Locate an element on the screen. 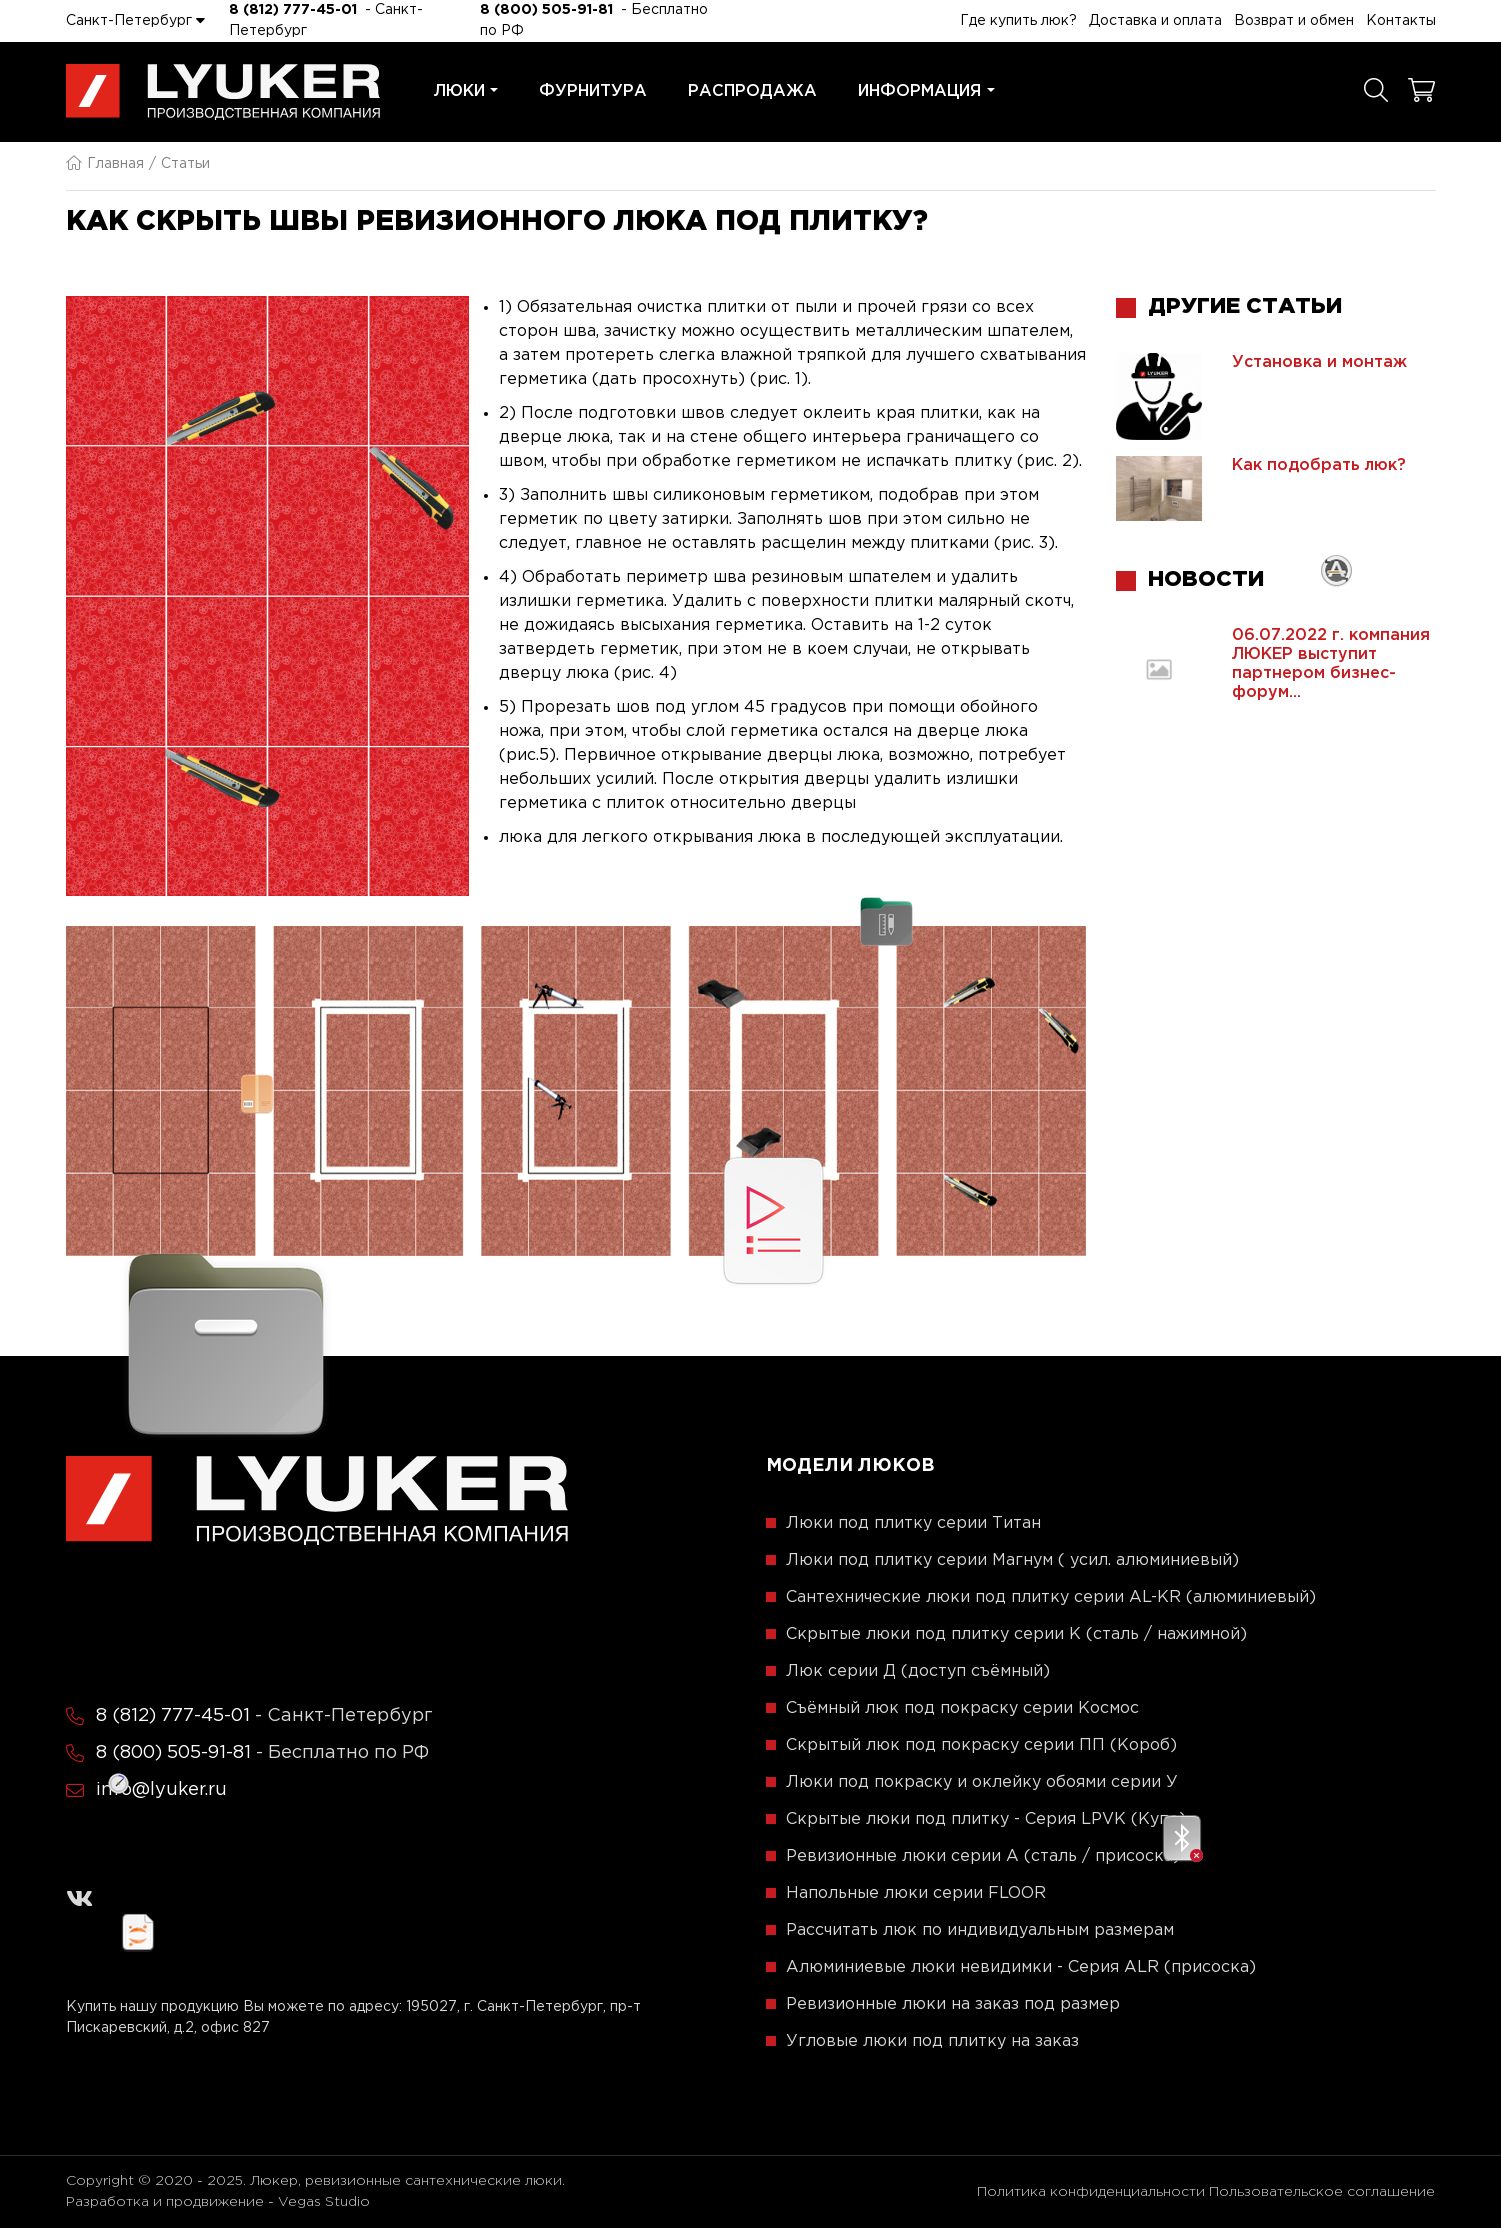  access your templates folder is located at coordinates (886, 921).